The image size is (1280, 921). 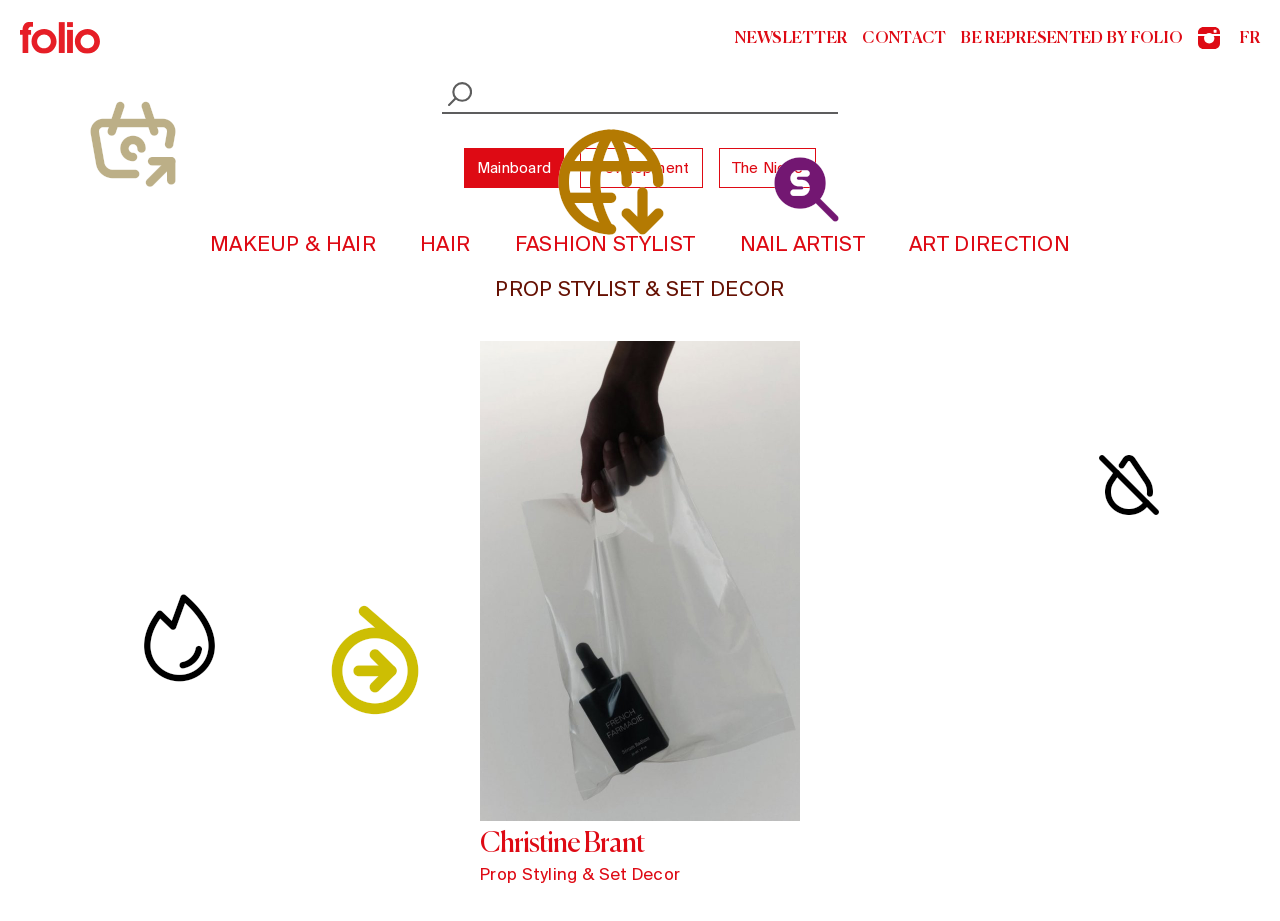 What do you see at coordinates (133, 140) in the screenshot?
I see `share your shopping basket with others` at bounding box center [133, 140].